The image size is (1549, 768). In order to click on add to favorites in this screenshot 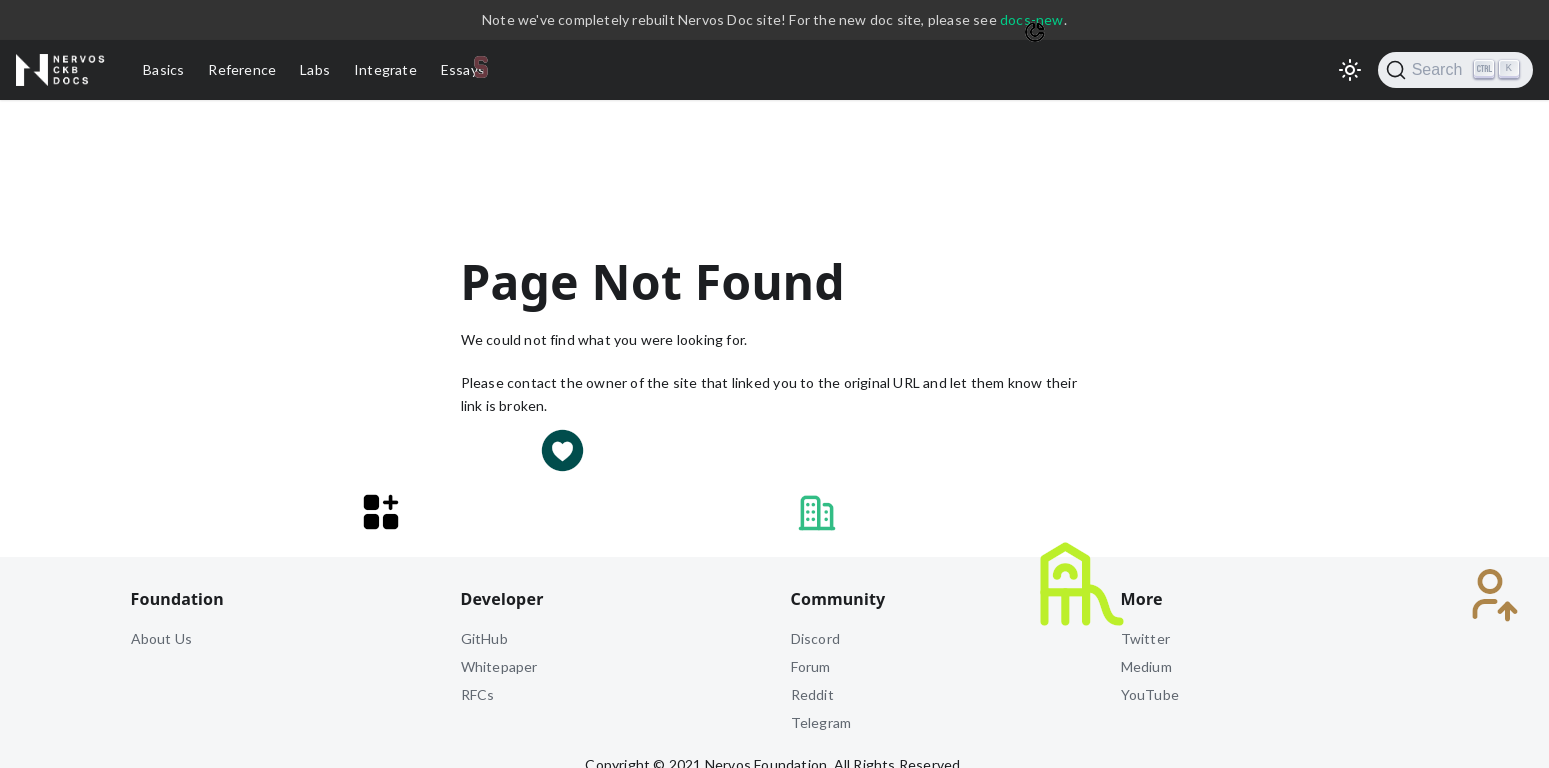, I will do `click(562, 450)`.